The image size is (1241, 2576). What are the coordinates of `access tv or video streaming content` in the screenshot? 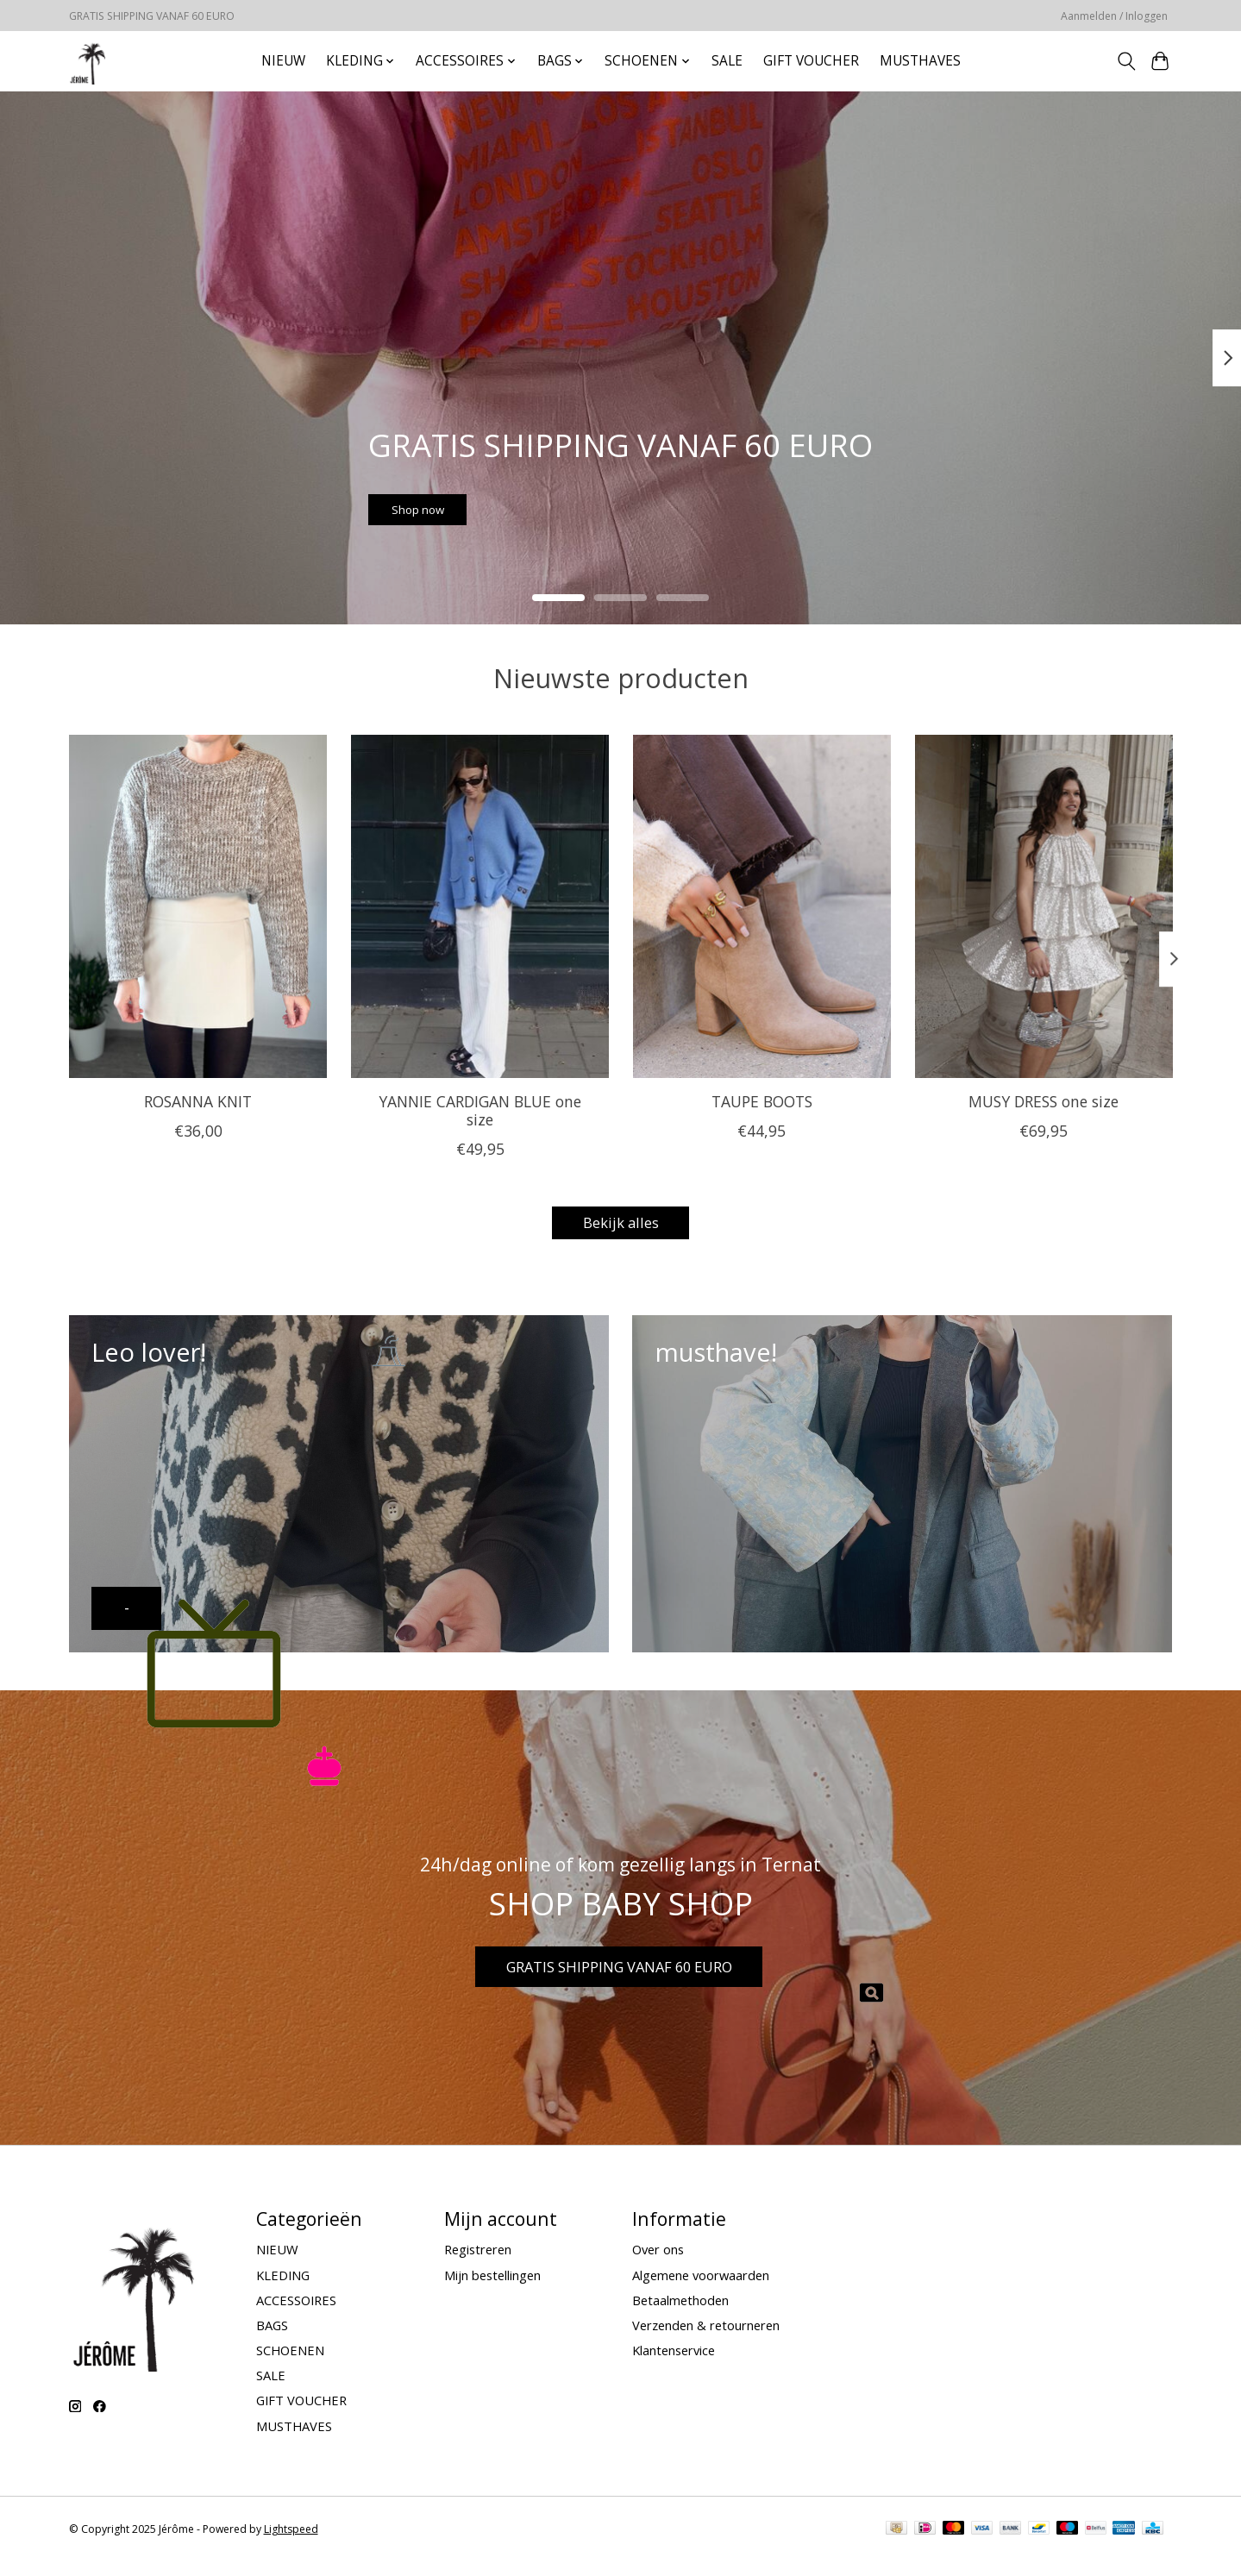 It's located at (214, 1671).